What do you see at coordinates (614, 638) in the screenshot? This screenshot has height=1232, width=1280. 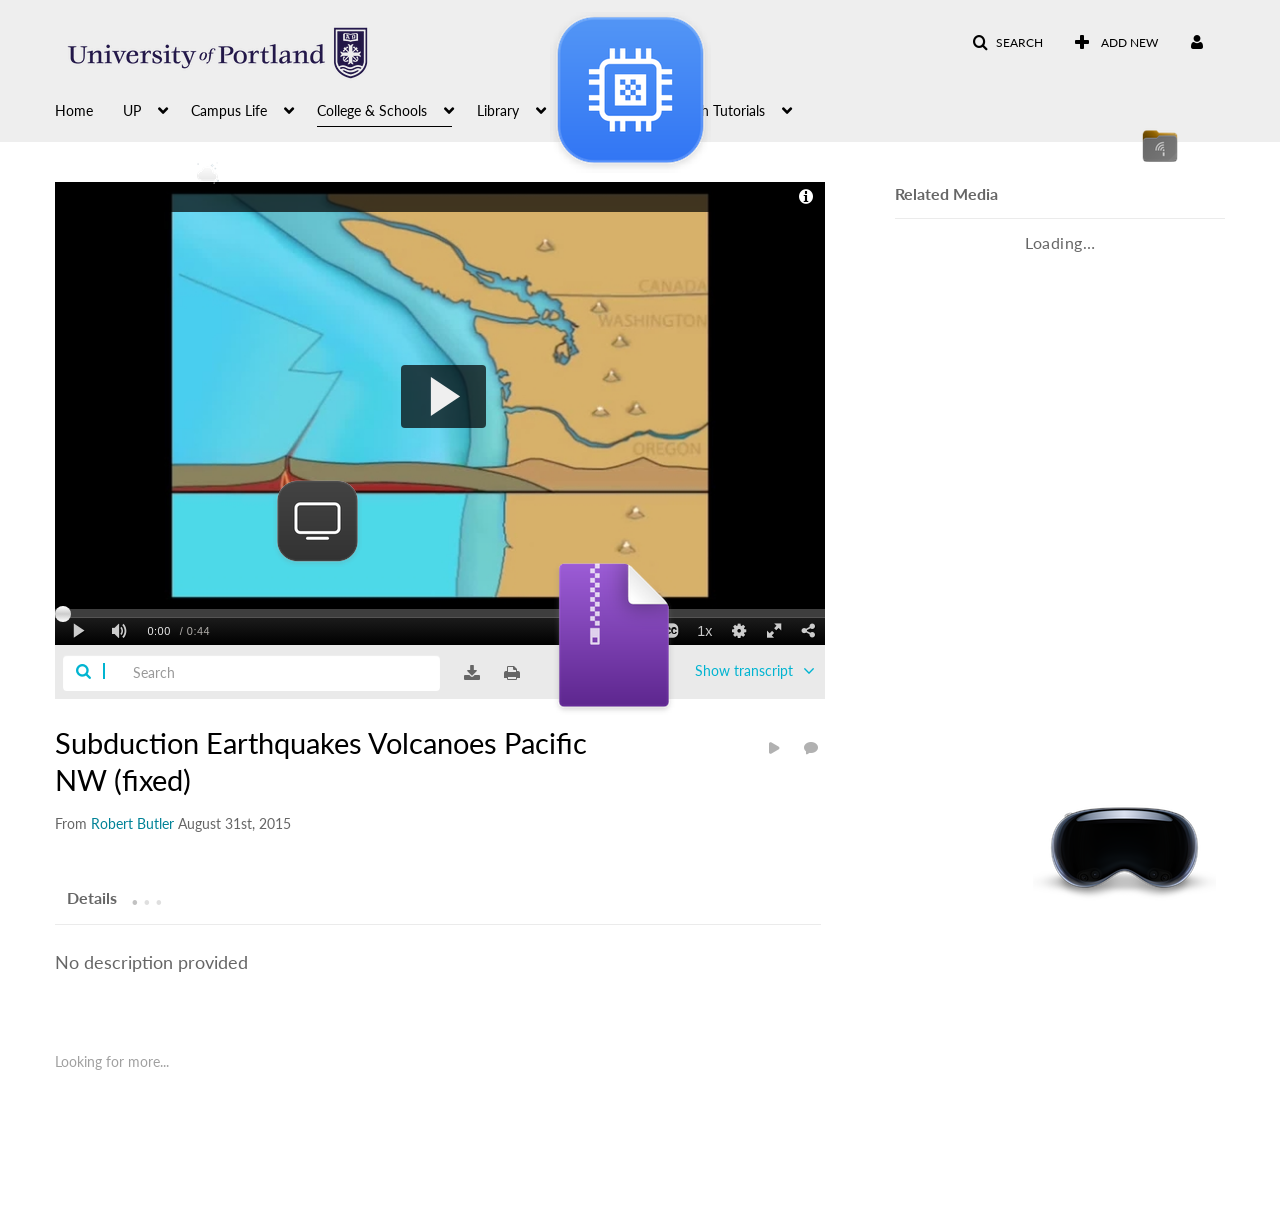 I see `a compressed bzip archive file` at bounding box center [614, 638].